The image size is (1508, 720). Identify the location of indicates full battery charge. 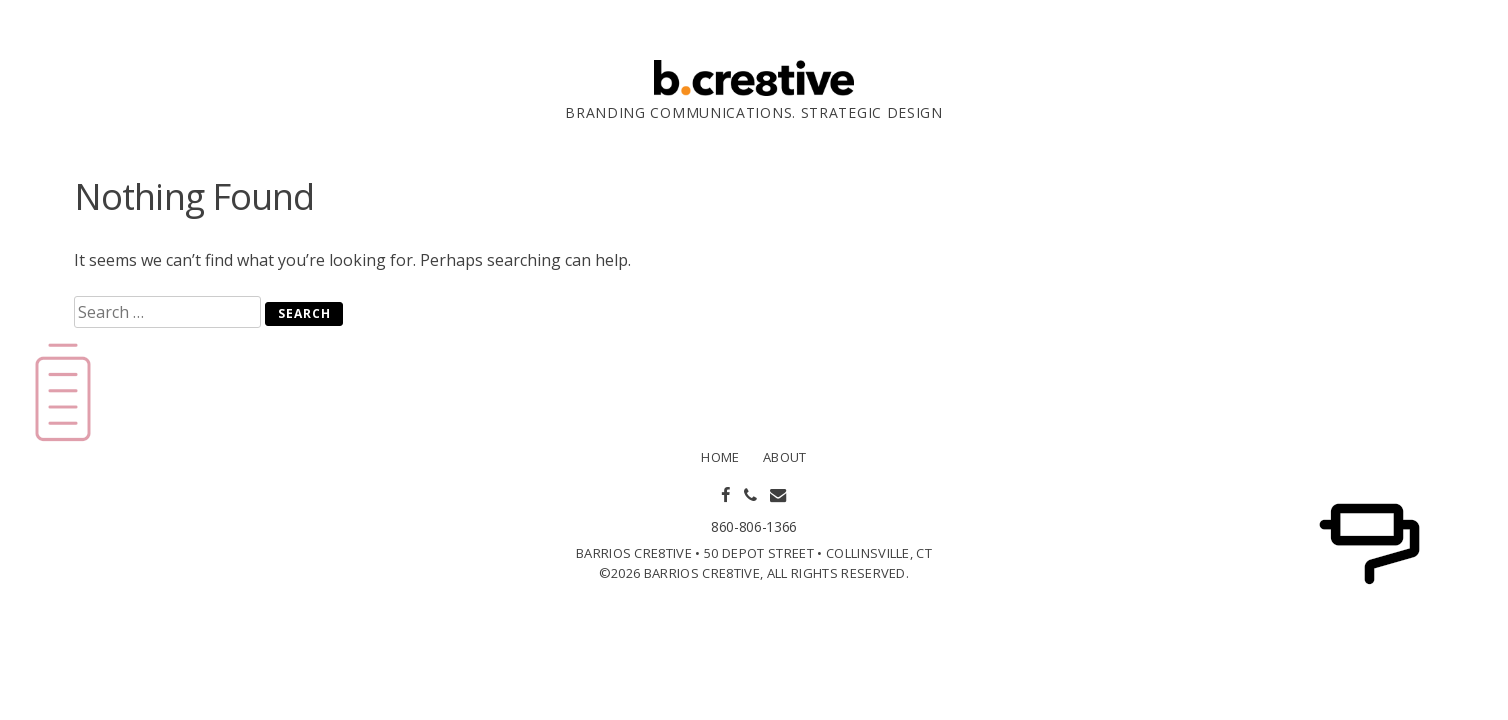
(63, 394).